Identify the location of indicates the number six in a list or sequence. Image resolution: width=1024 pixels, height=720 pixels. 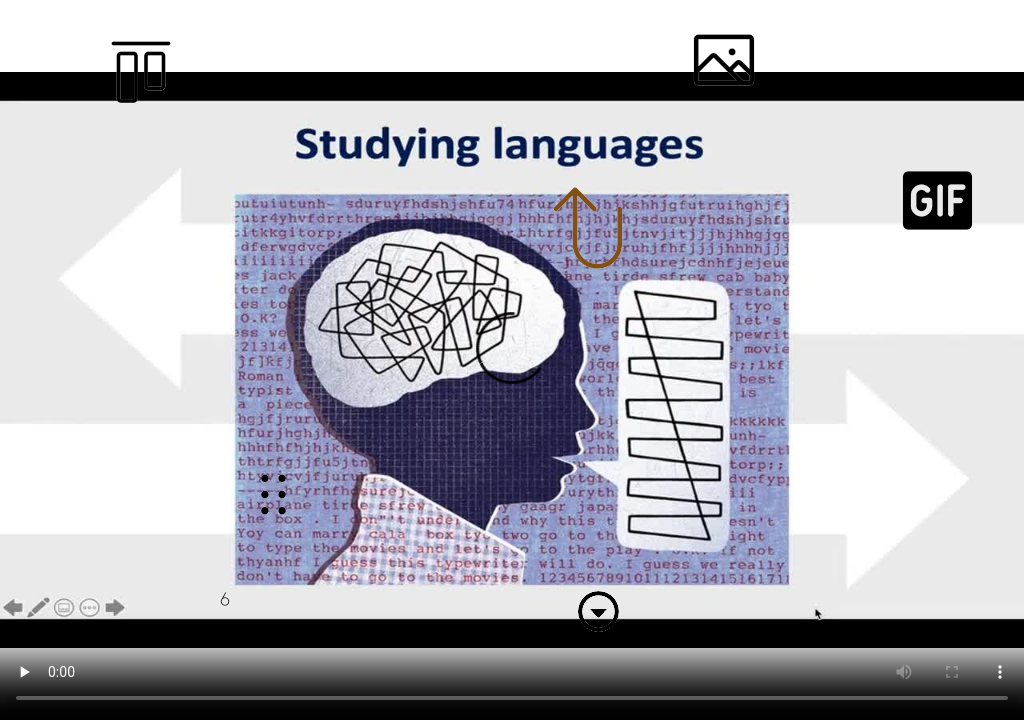
(225, 599).